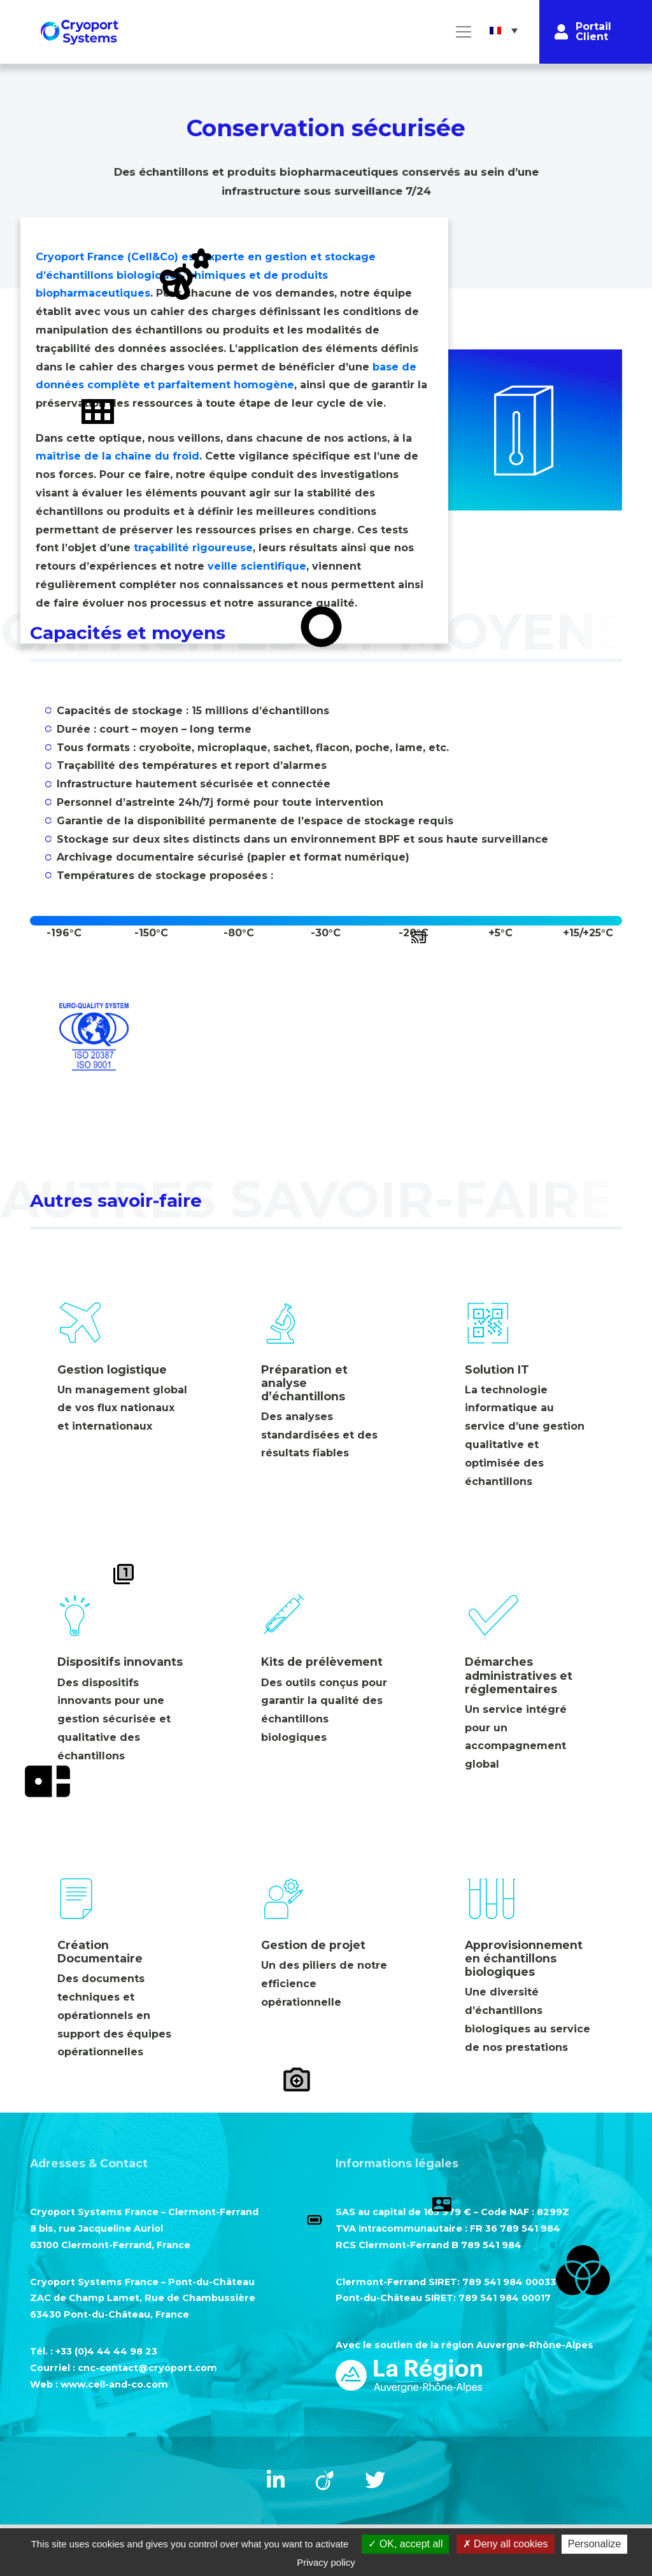  What do you see at coordinates (97, 412) in the screenshot?
I see `switch to grid view` at bounding box center [97, 412].